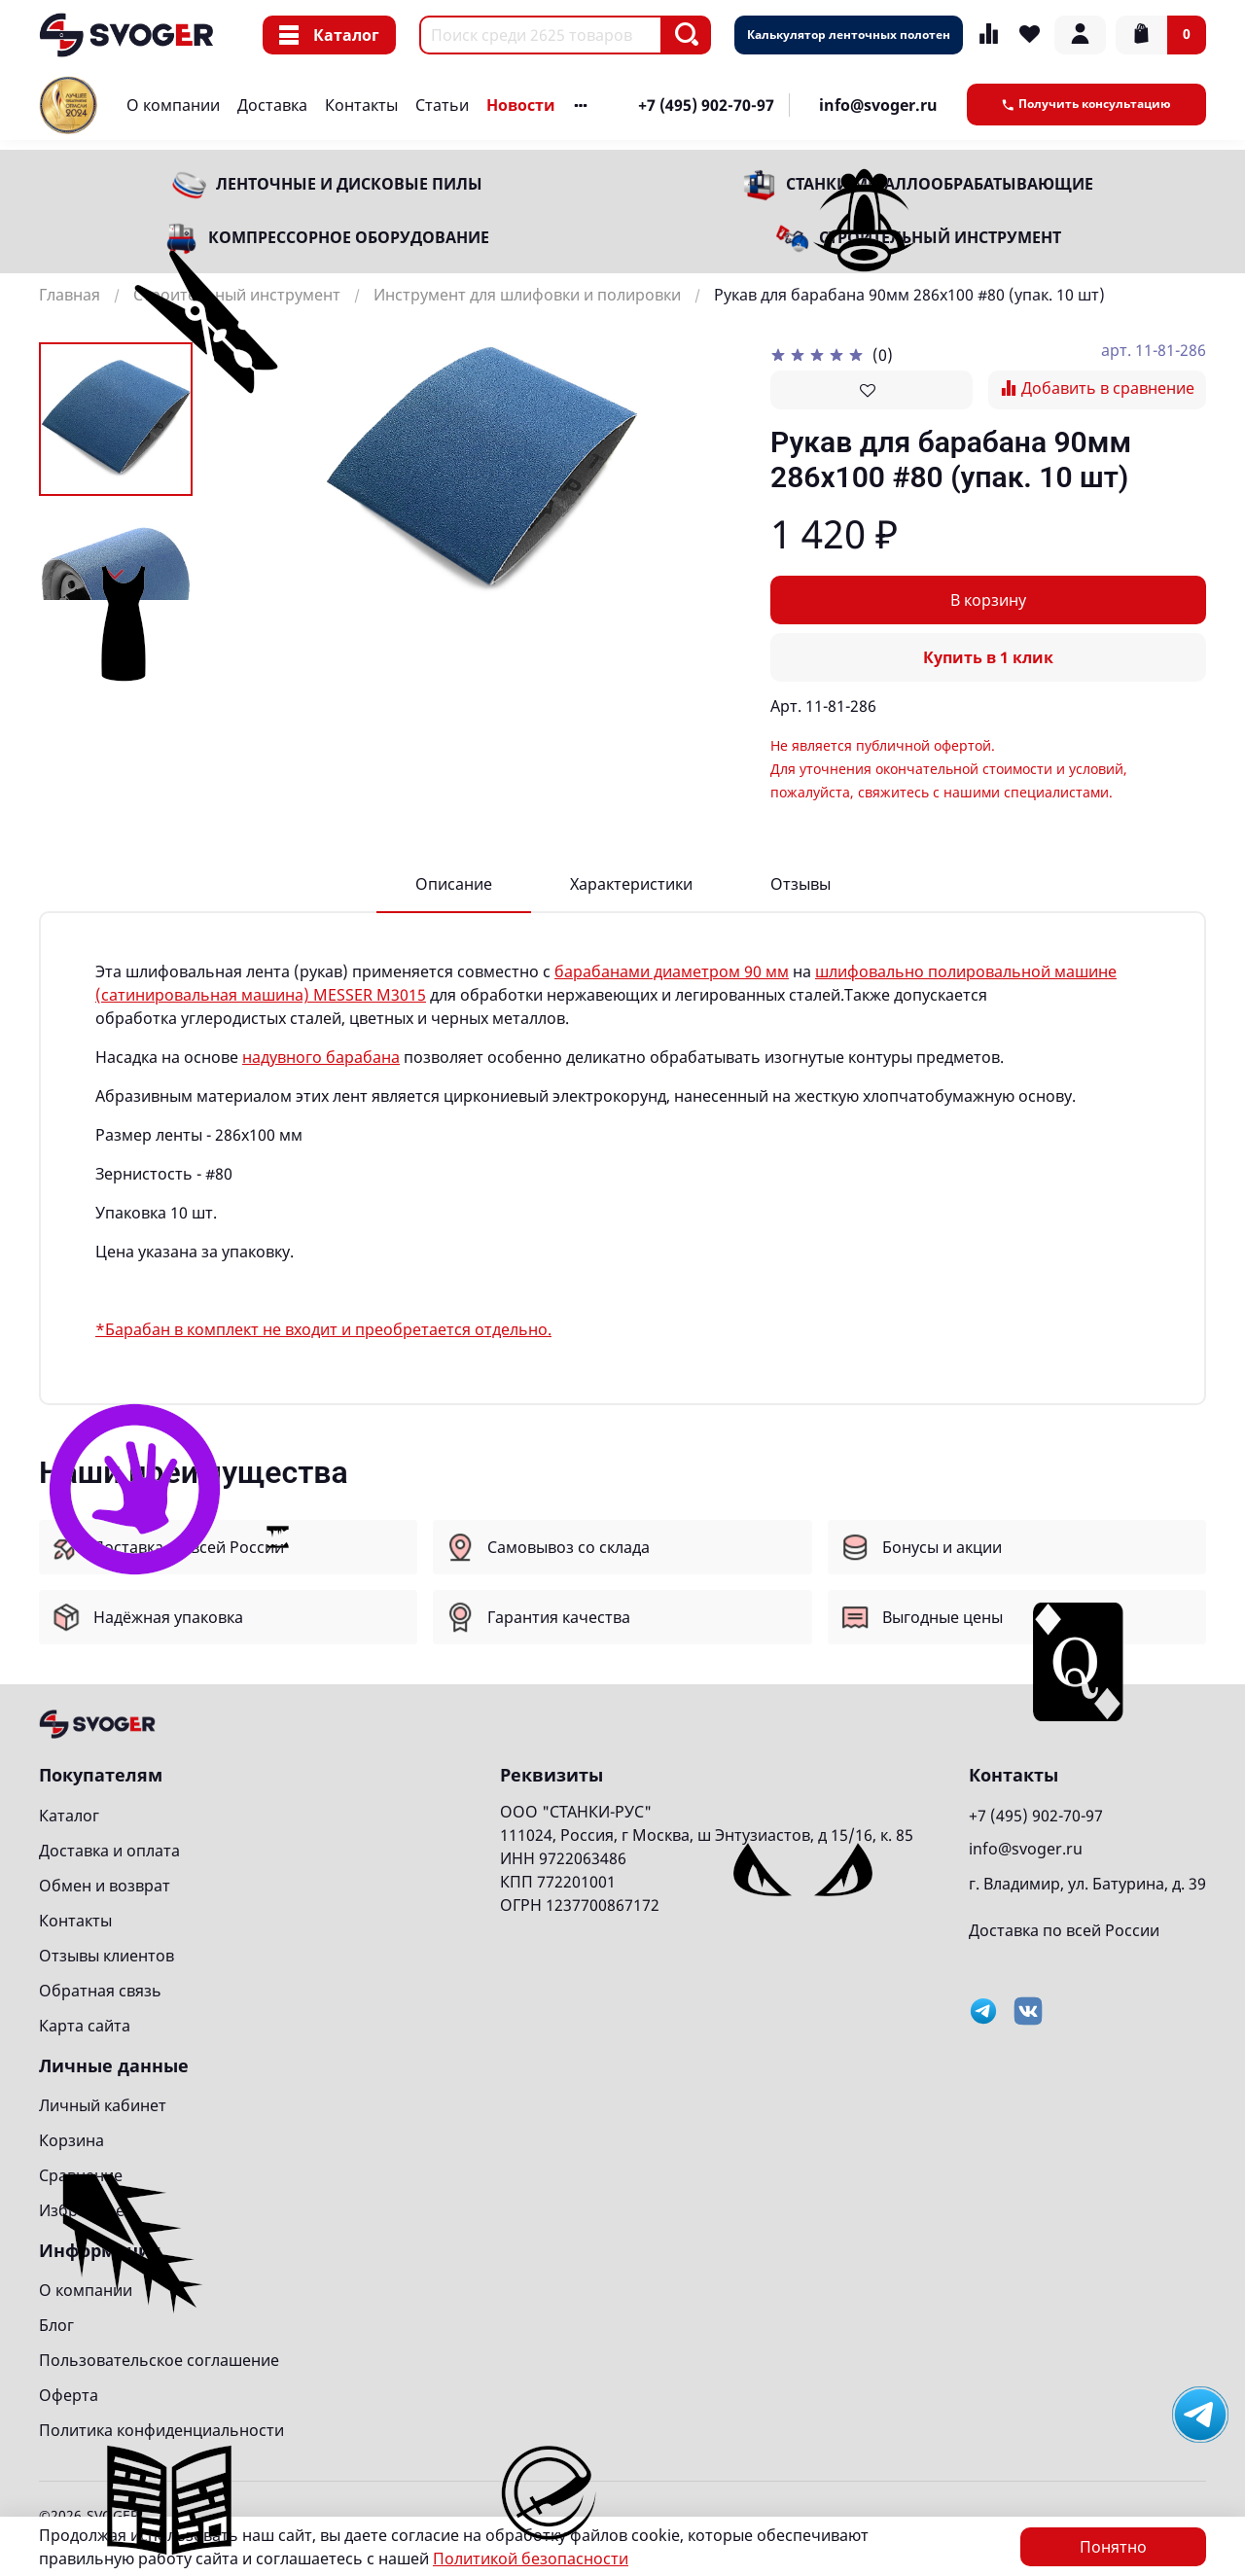  I want to click on queen of diamonds playing card, so click(1078, 1662).